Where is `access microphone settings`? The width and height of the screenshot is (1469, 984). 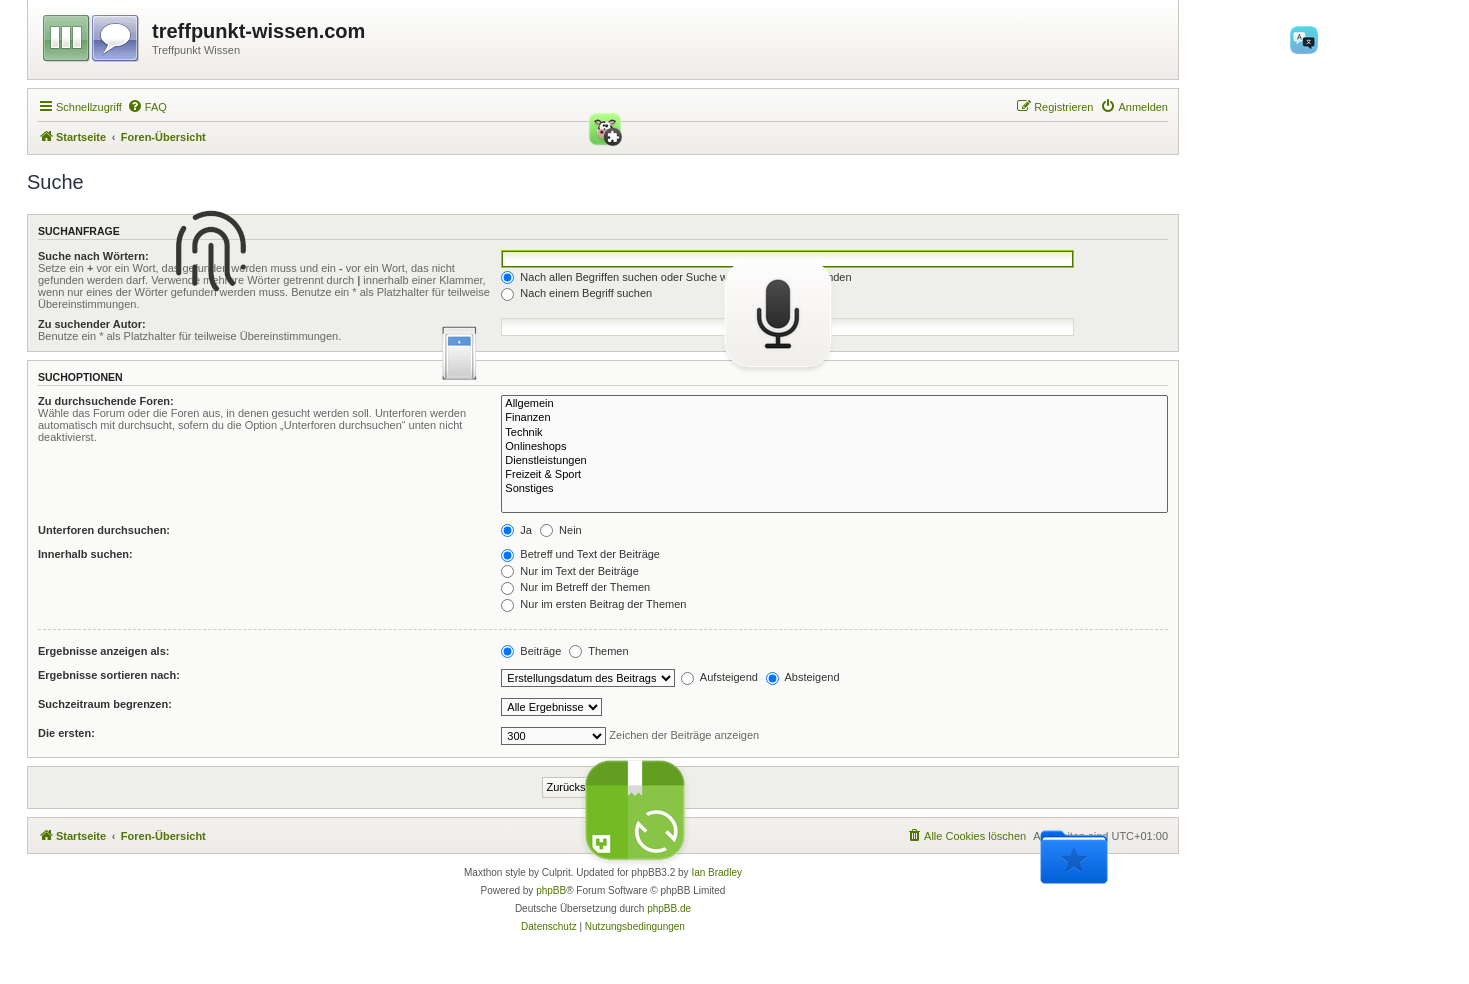
access microphone settings is located at coordinates (778, 314).